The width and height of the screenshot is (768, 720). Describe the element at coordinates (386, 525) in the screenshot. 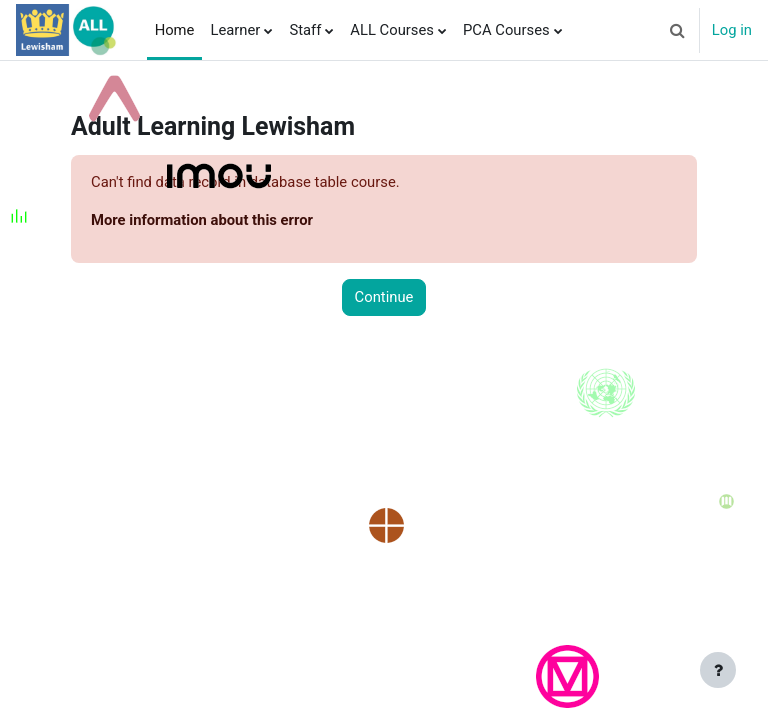

I see `quarto publishing system logo` at that location.